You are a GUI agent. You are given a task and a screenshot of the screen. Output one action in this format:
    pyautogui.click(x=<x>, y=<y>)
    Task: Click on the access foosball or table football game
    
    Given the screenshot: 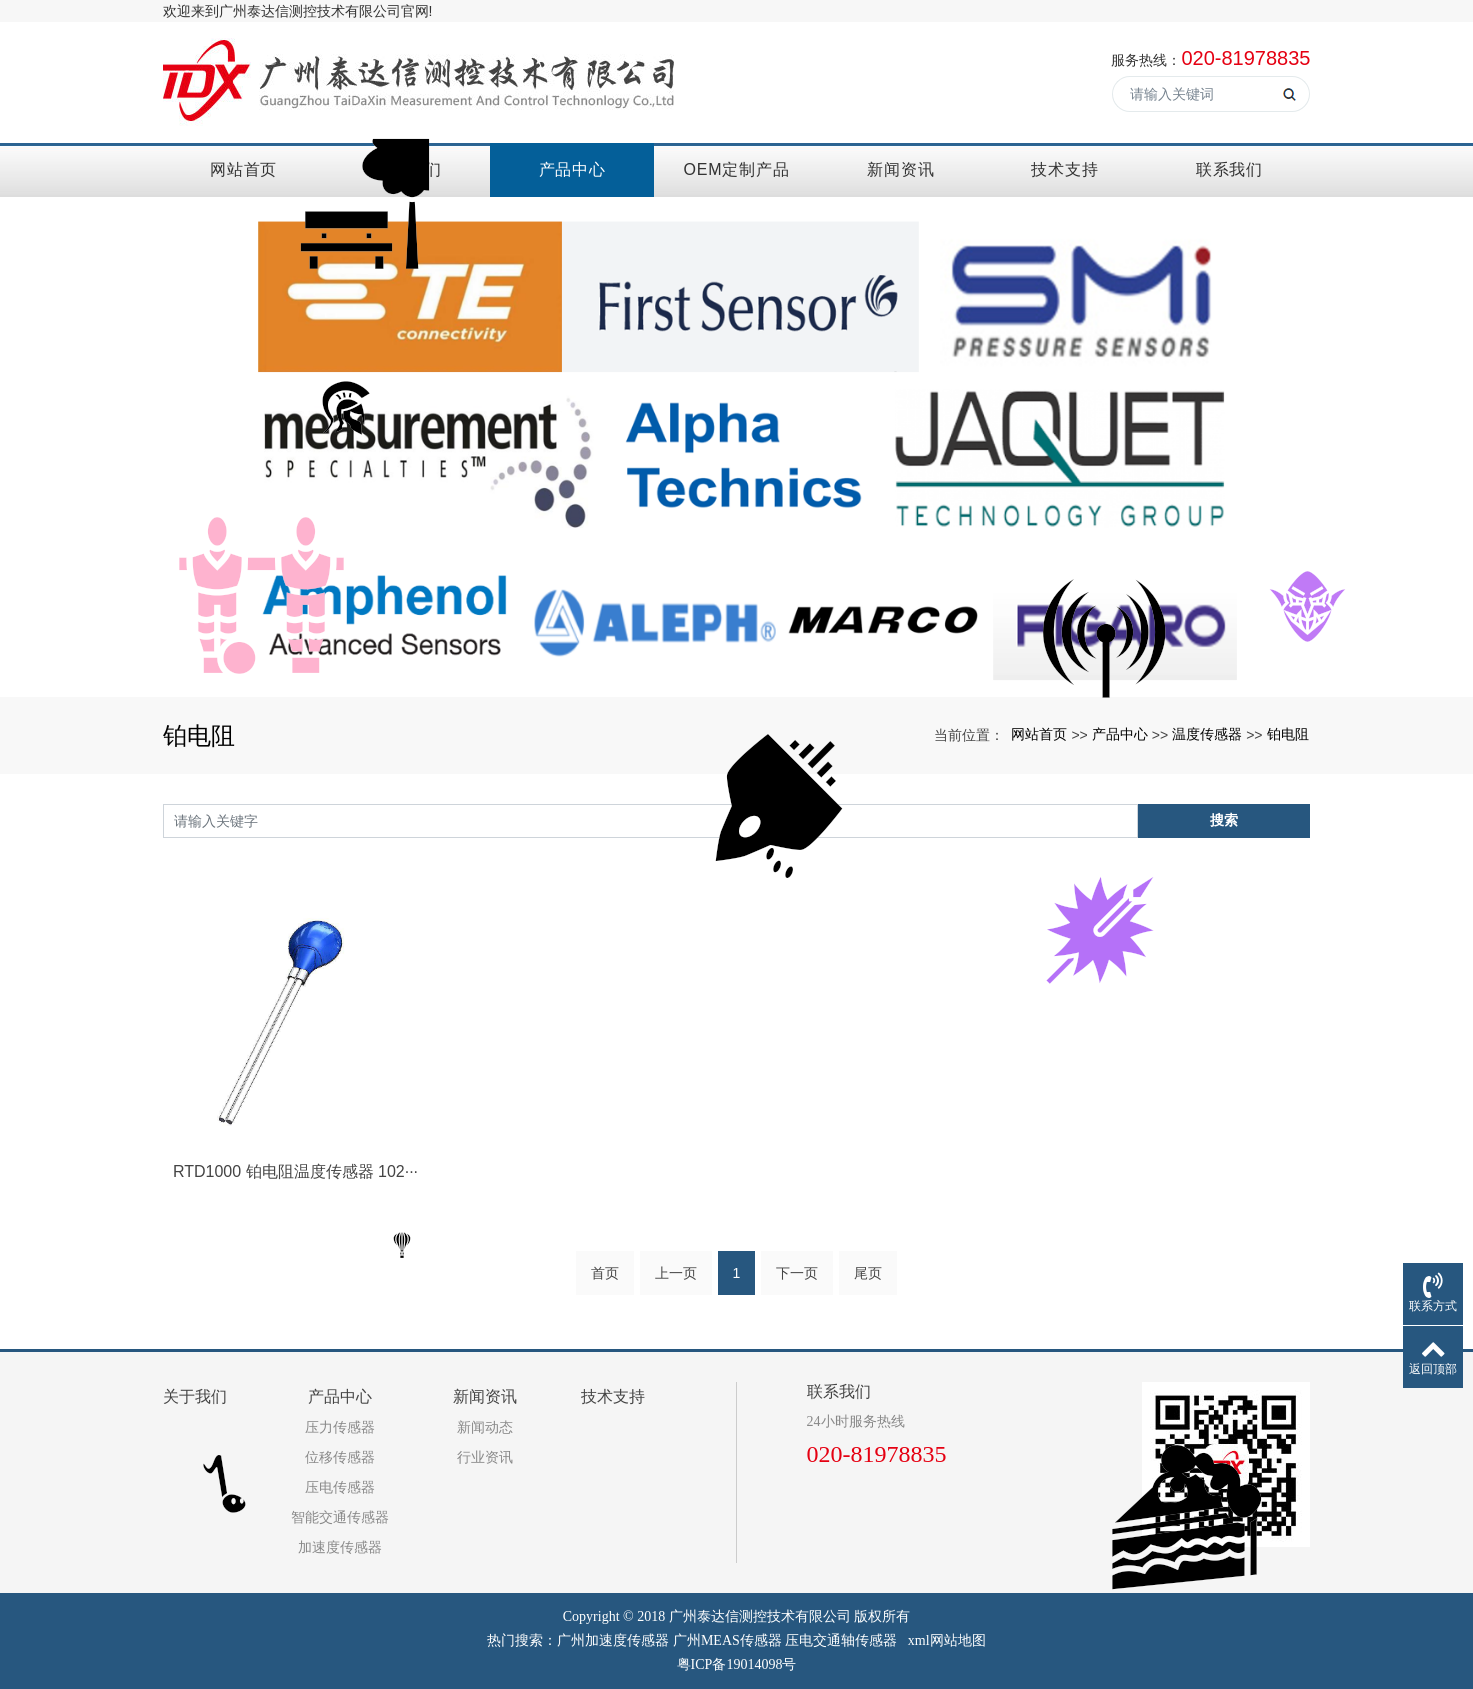 What is the action you would take?
    pyautogui.click(x=261, y=595)
    